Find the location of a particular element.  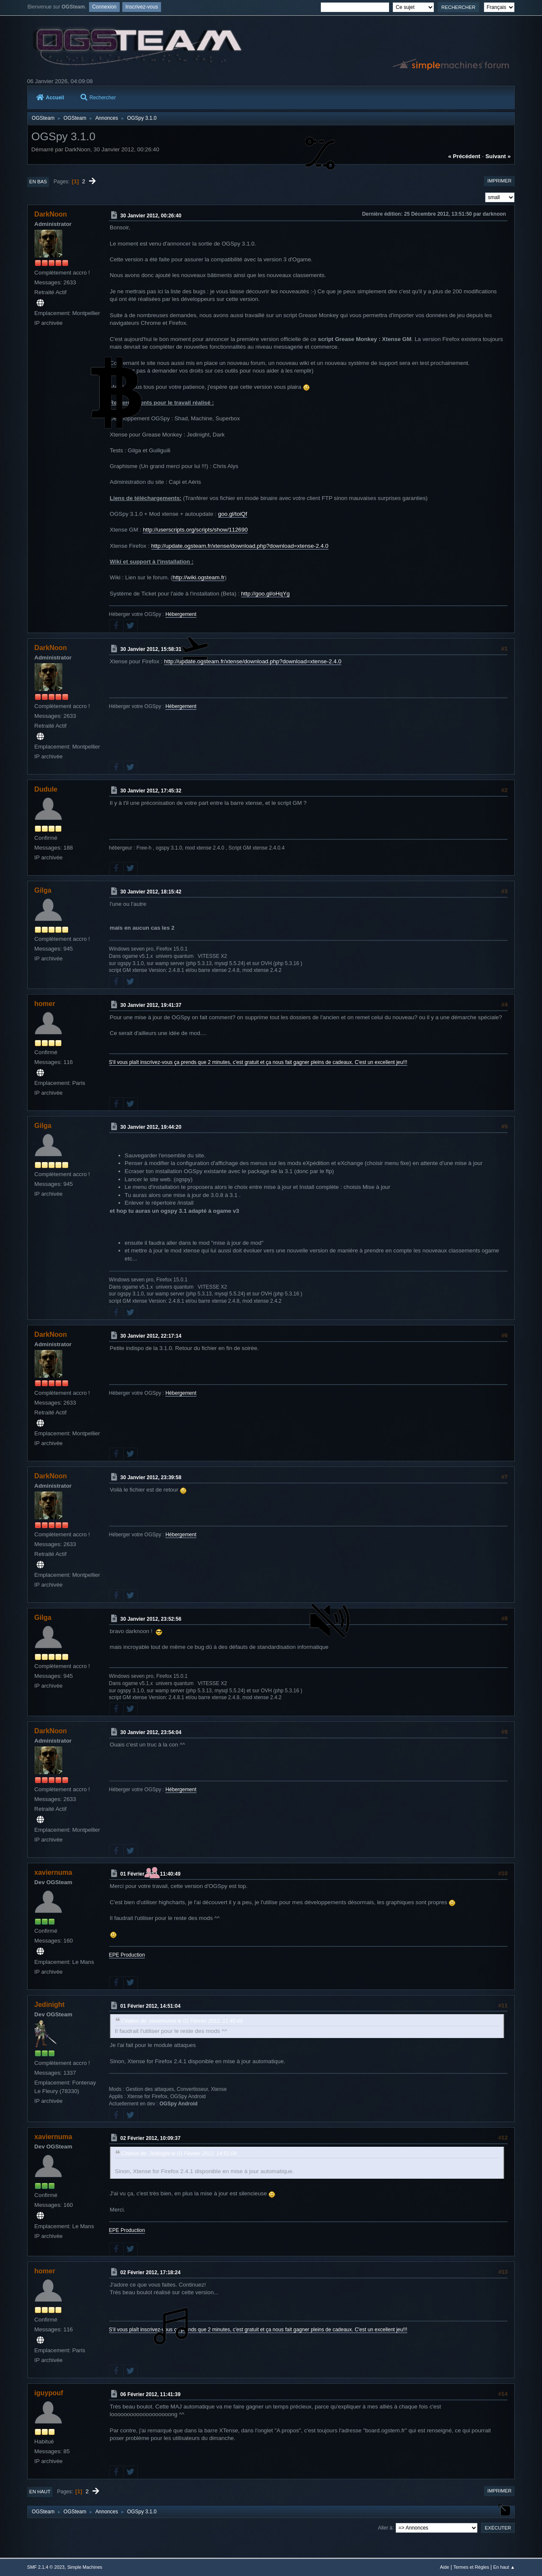

adjust animation easing curve control points is located at coordinates (320, 153).